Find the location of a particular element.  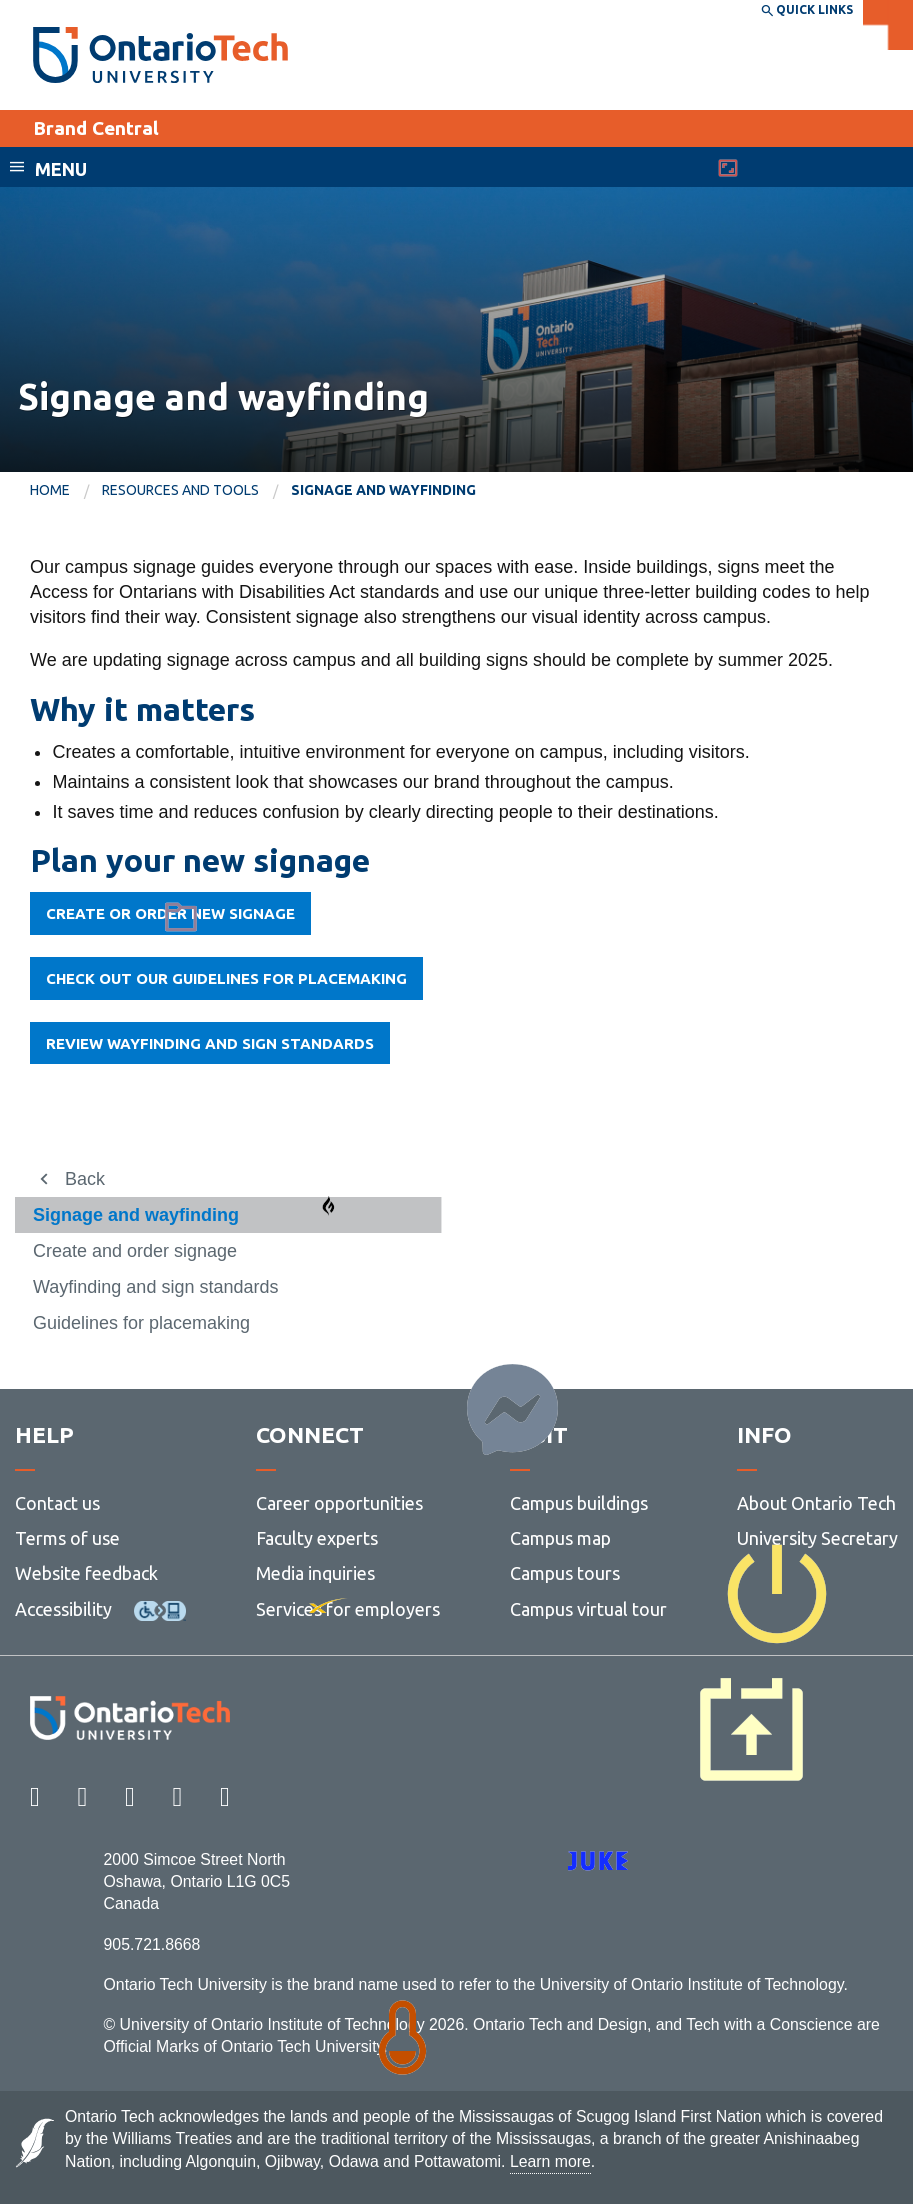

gripfire brand logo is located at coordinates (329, 1206).